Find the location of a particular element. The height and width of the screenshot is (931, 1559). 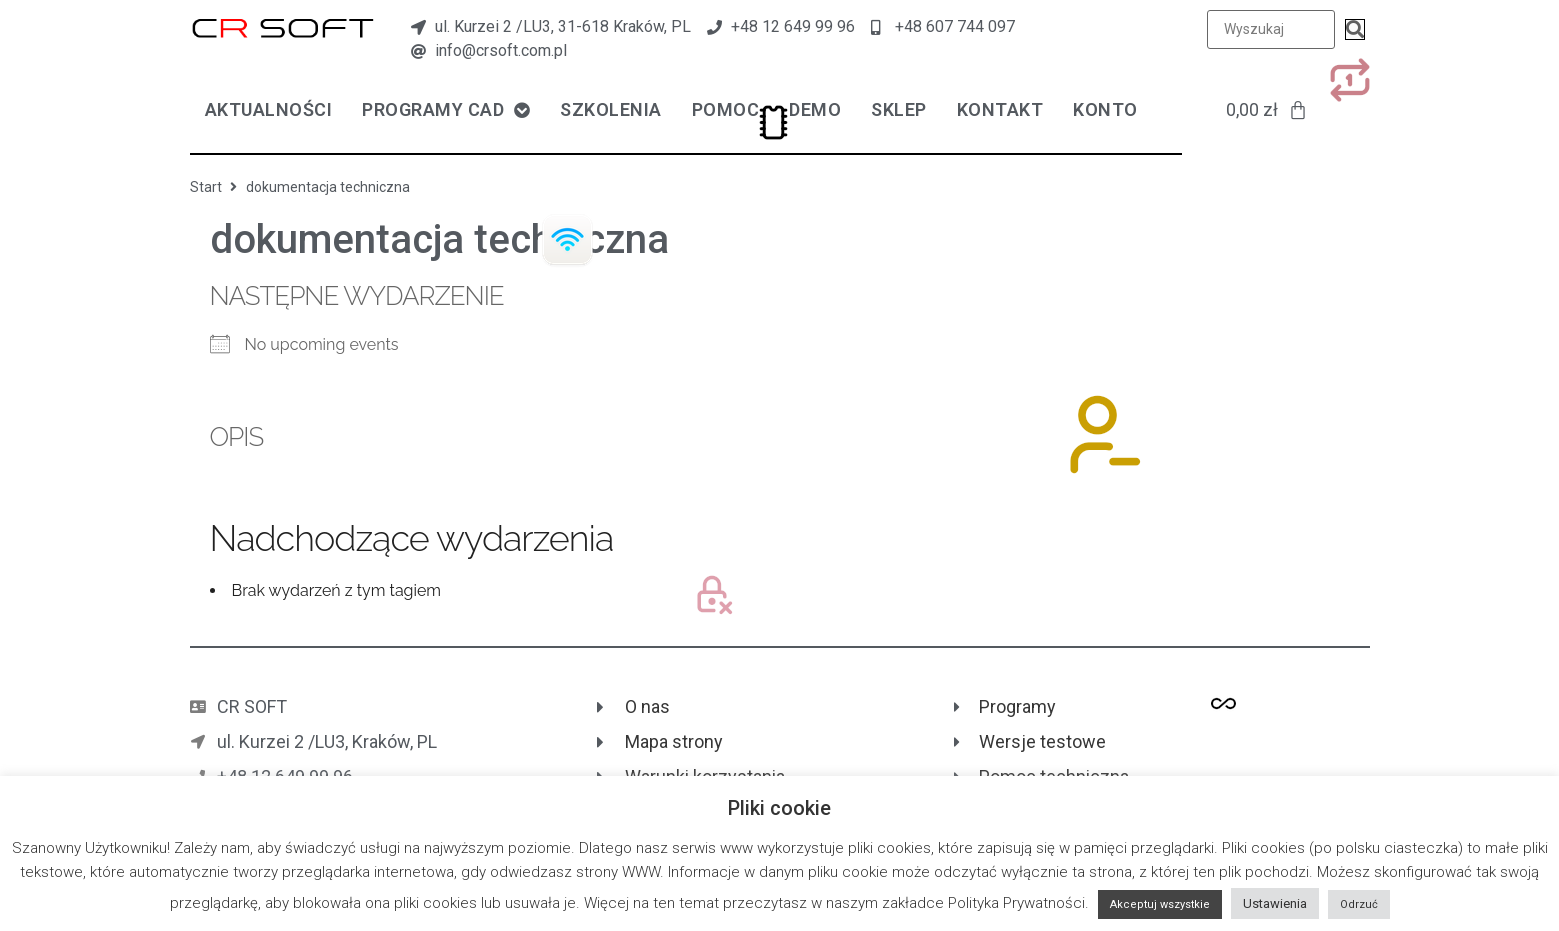

view processor or hardware information is located at coordinates (773, 122).